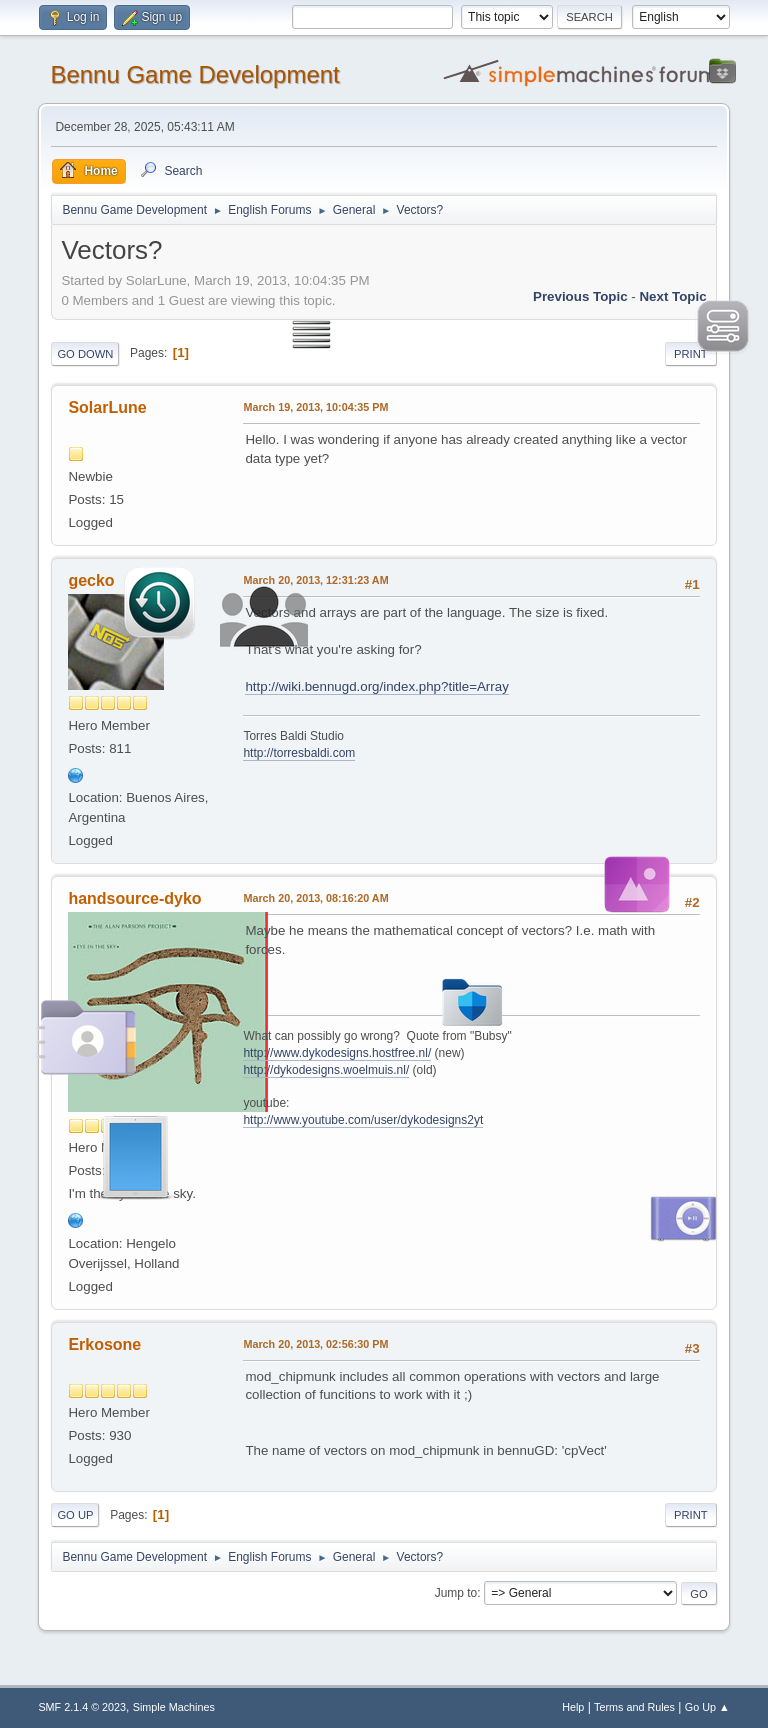  I want to click on indicates a connected iPad device, so click(135, 1156).